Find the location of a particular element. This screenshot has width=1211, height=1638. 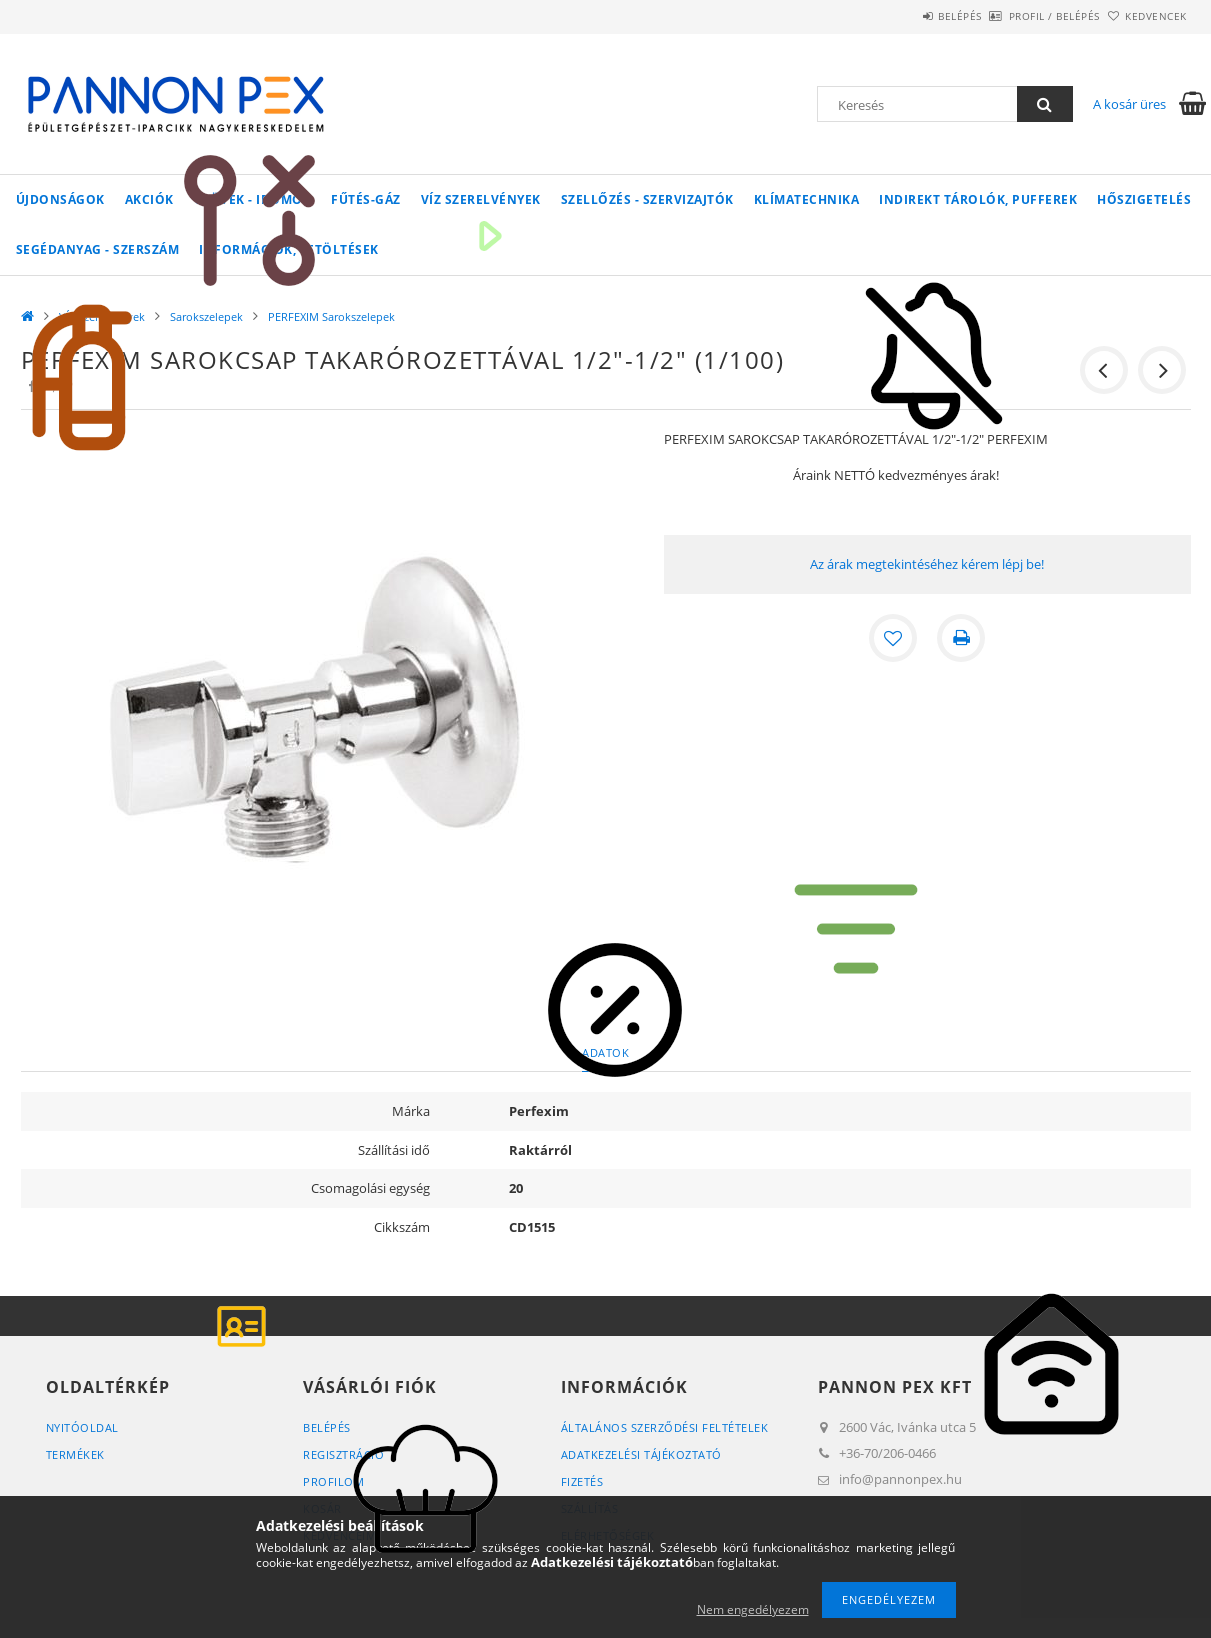

view available discounts or promotions is located at coordinates (615, 1010).